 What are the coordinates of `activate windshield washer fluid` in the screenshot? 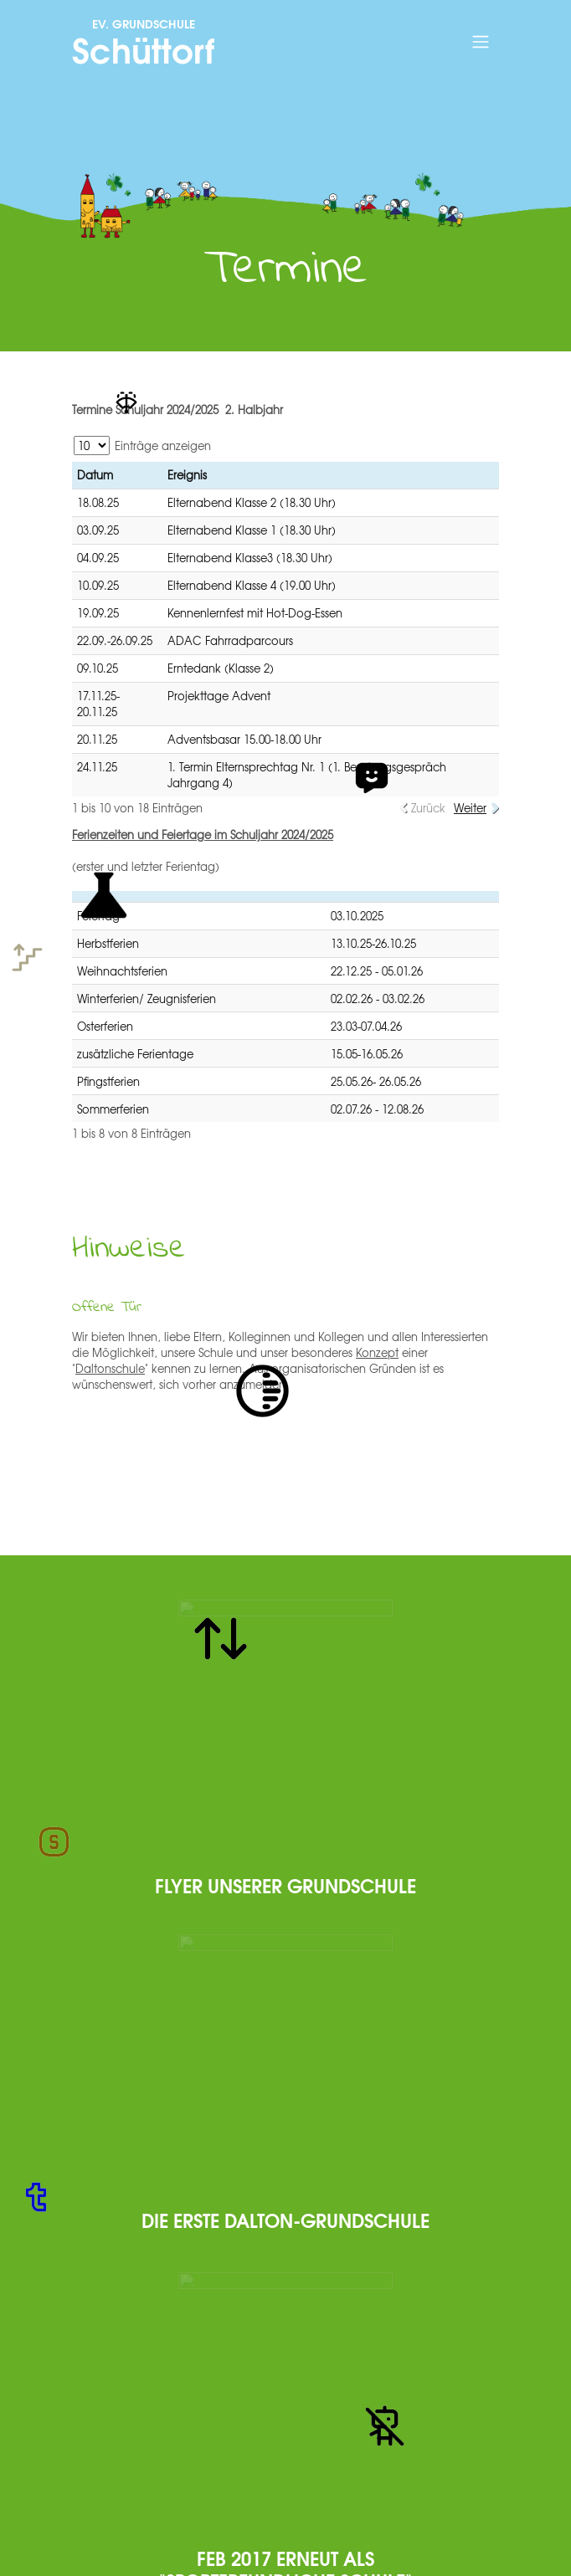 It's located at (126, 403).